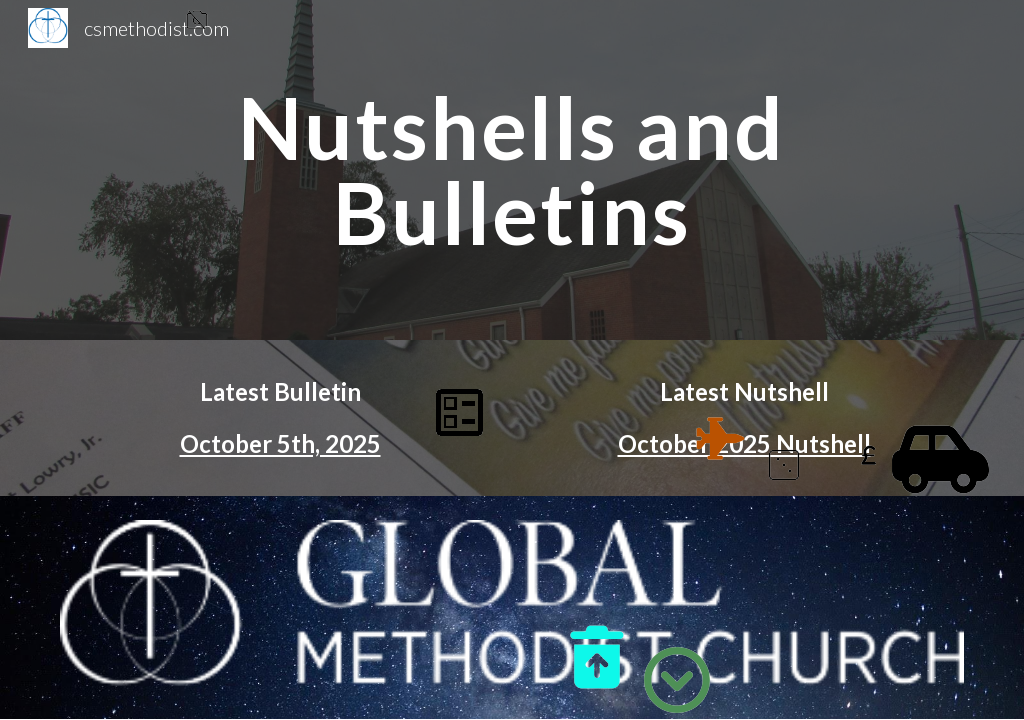  I want to click on camera access is disabled, so click(197, 20).